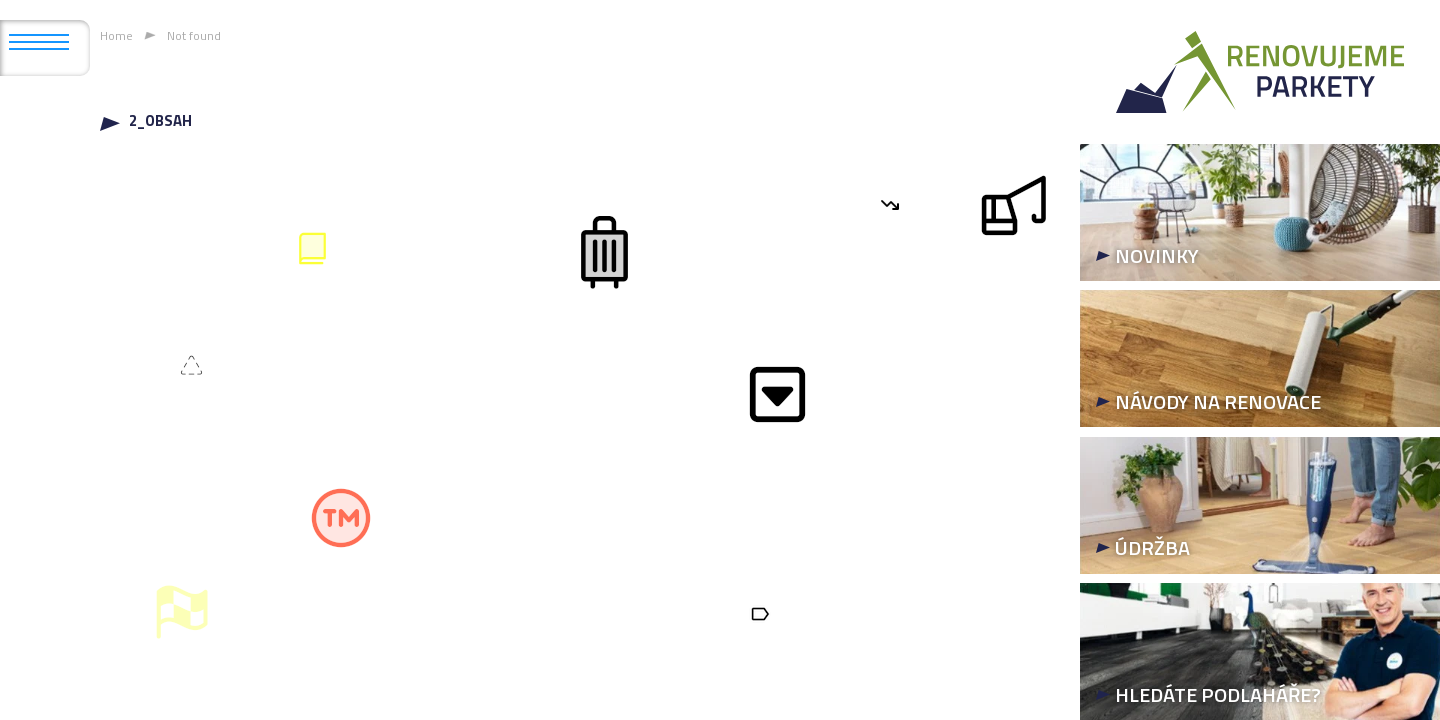 Image resolution: width=1440 pixels, height=720 pixels. I want to click on indicates completion or finish line, so click(180, 611).